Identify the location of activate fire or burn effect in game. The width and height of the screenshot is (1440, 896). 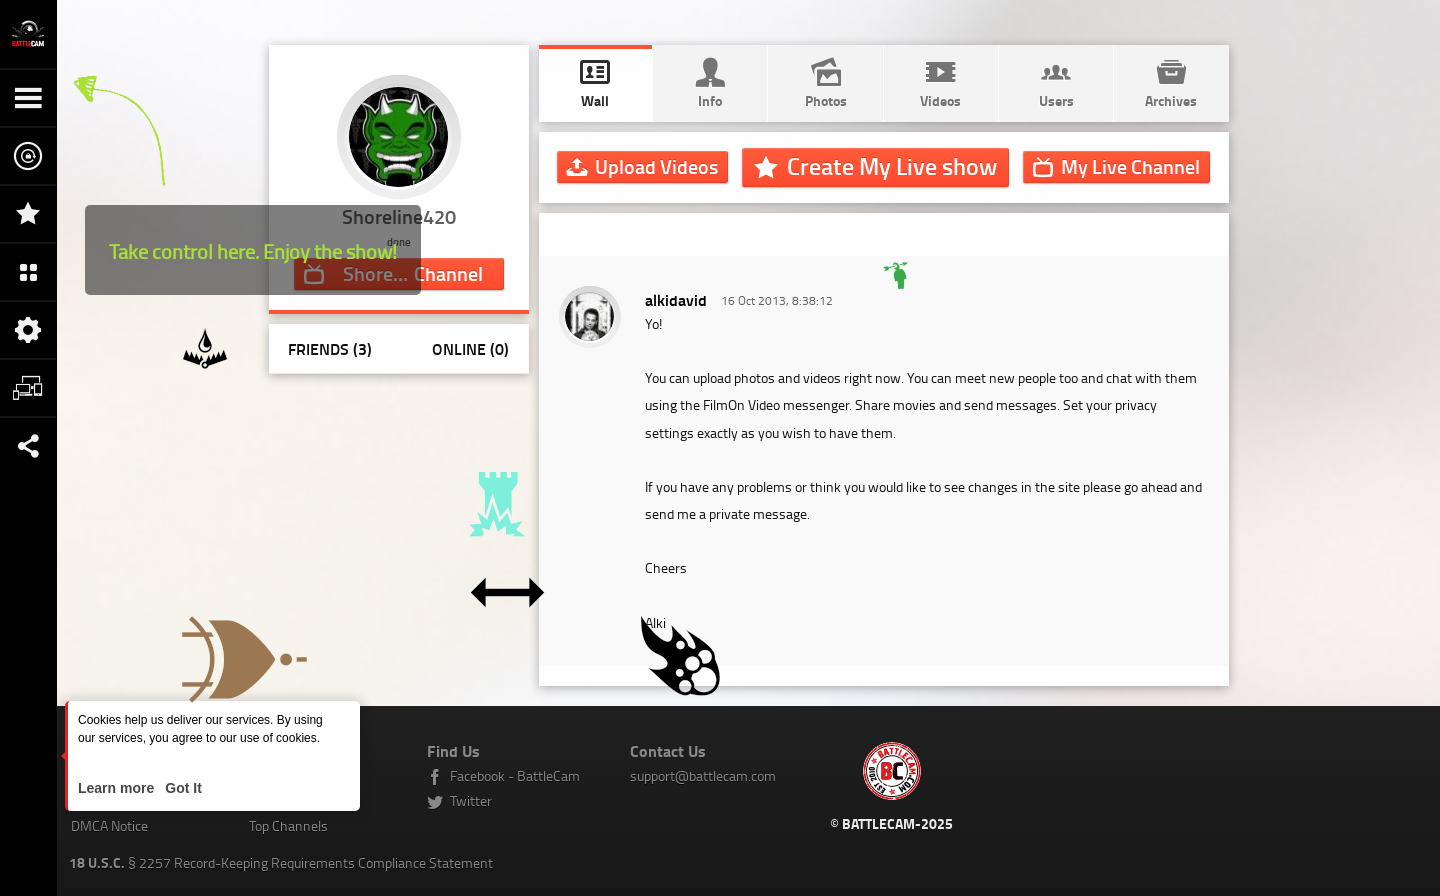
(678, 654).